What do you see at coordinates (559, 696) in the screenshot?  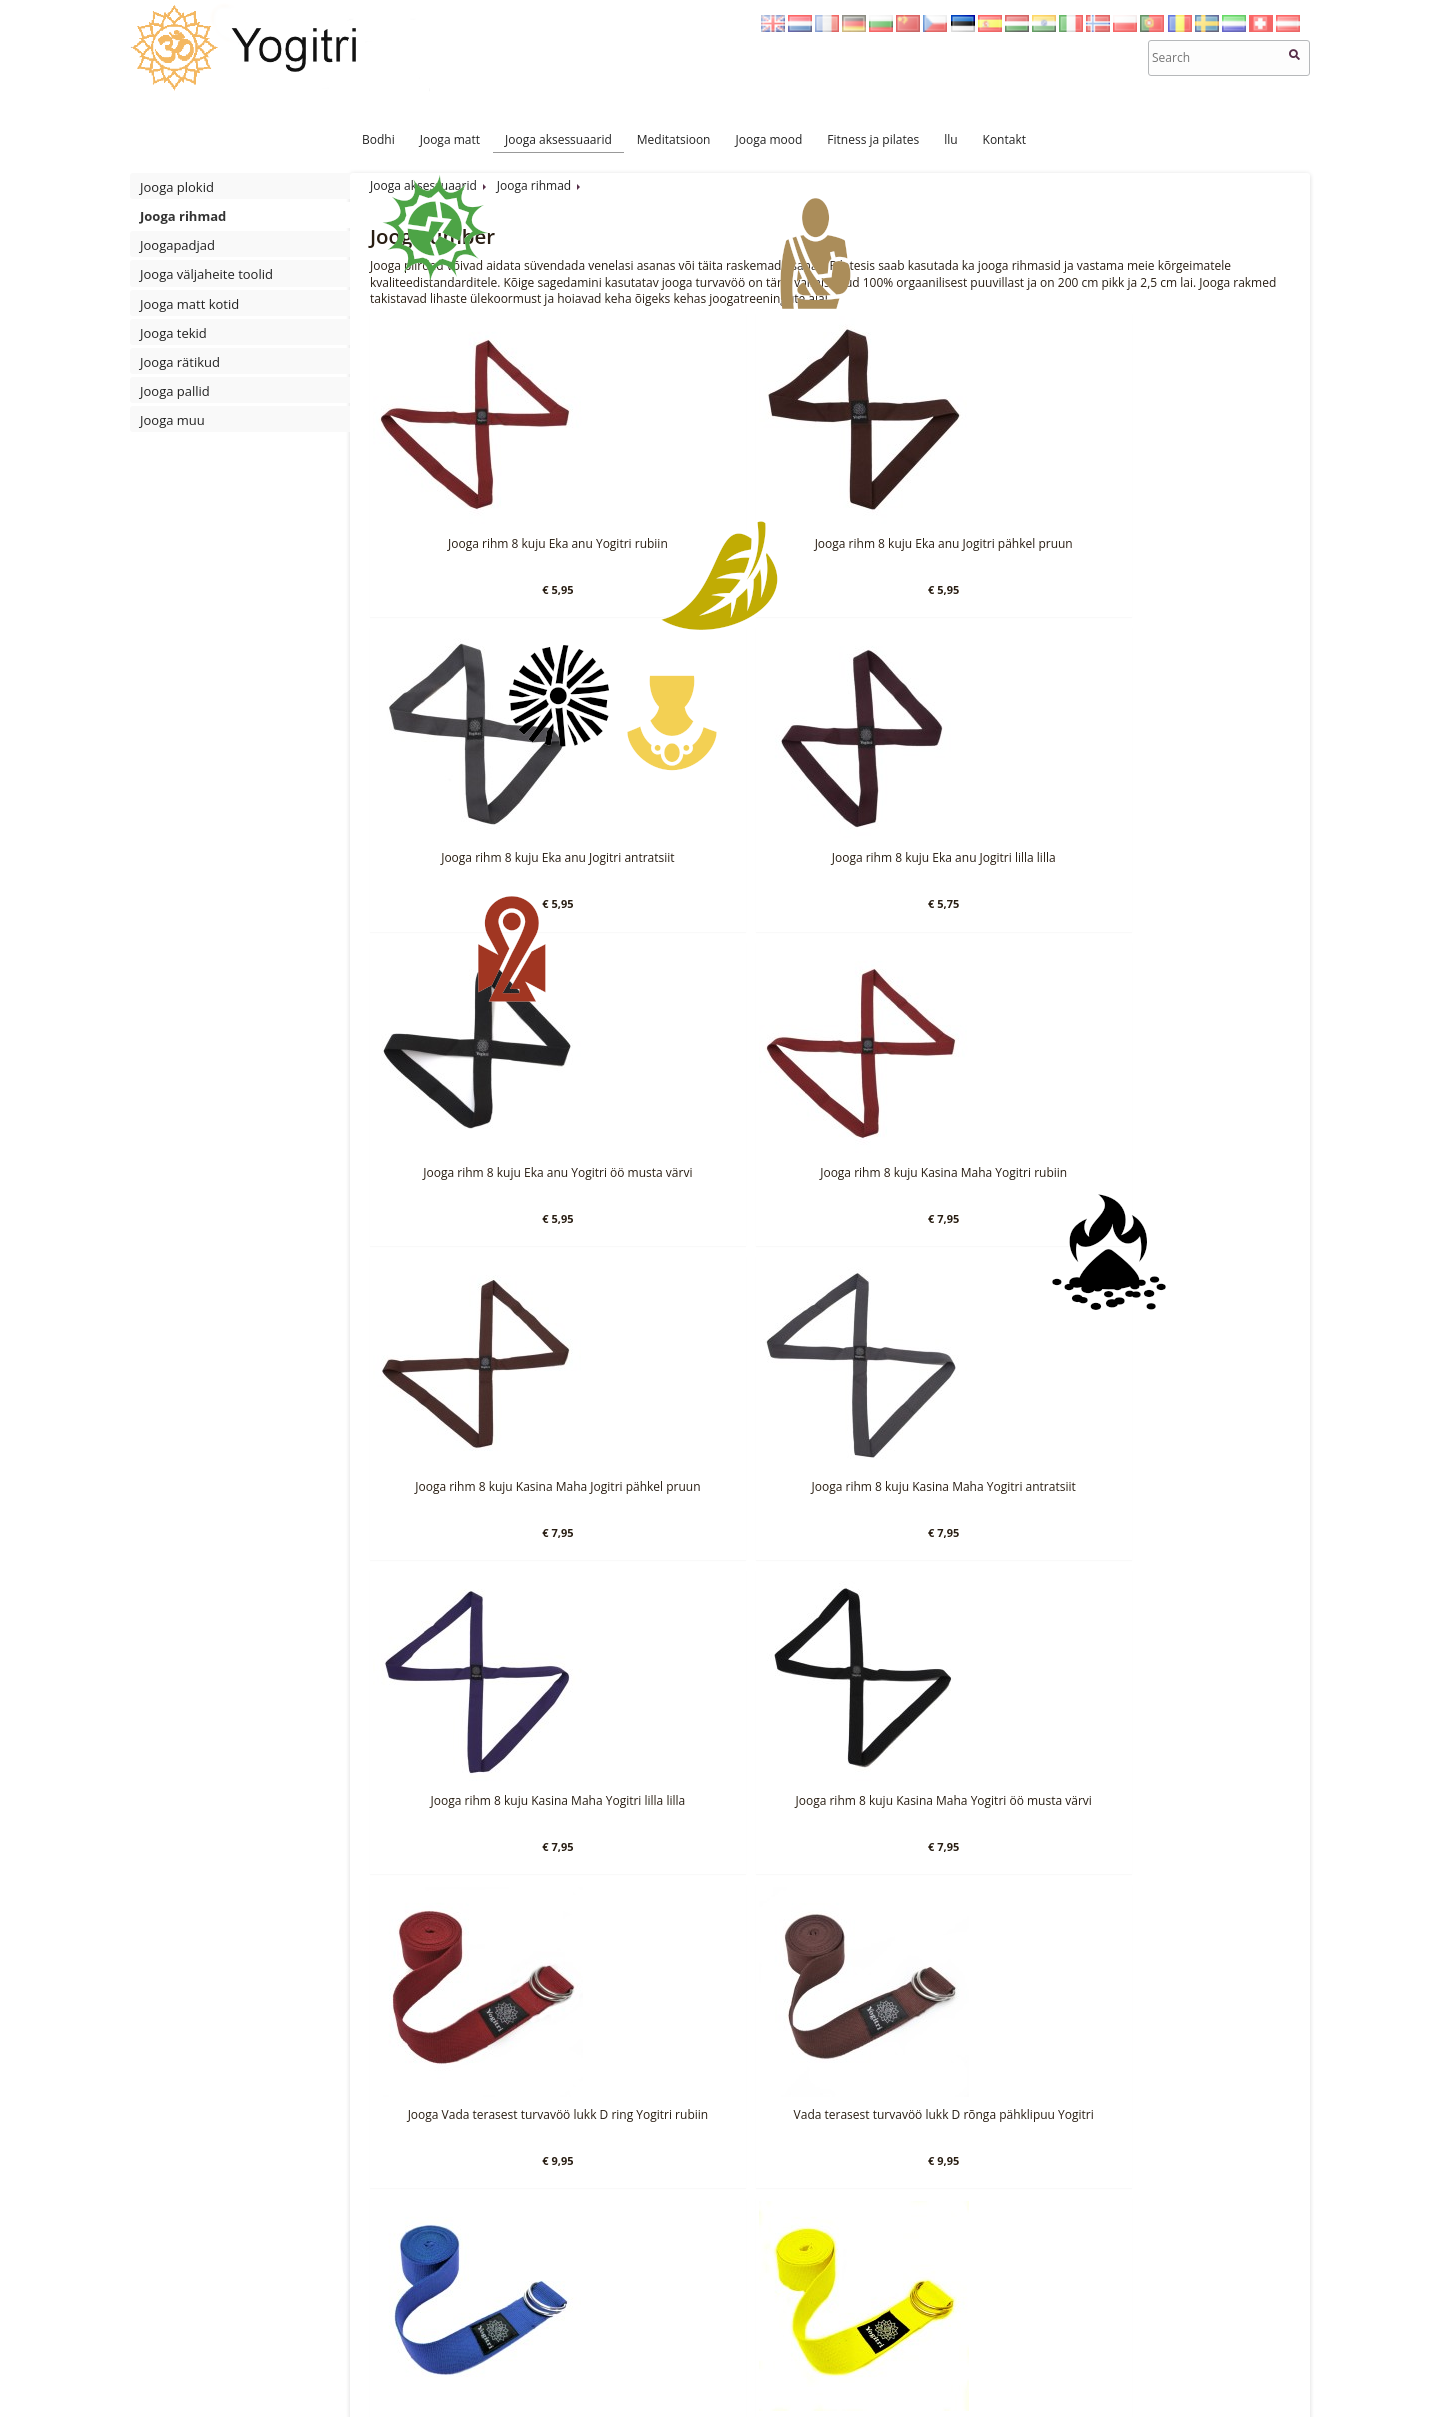 I see `dandelion flower icon for nature or garden-themed game elements` at bounding box center [559, 696].